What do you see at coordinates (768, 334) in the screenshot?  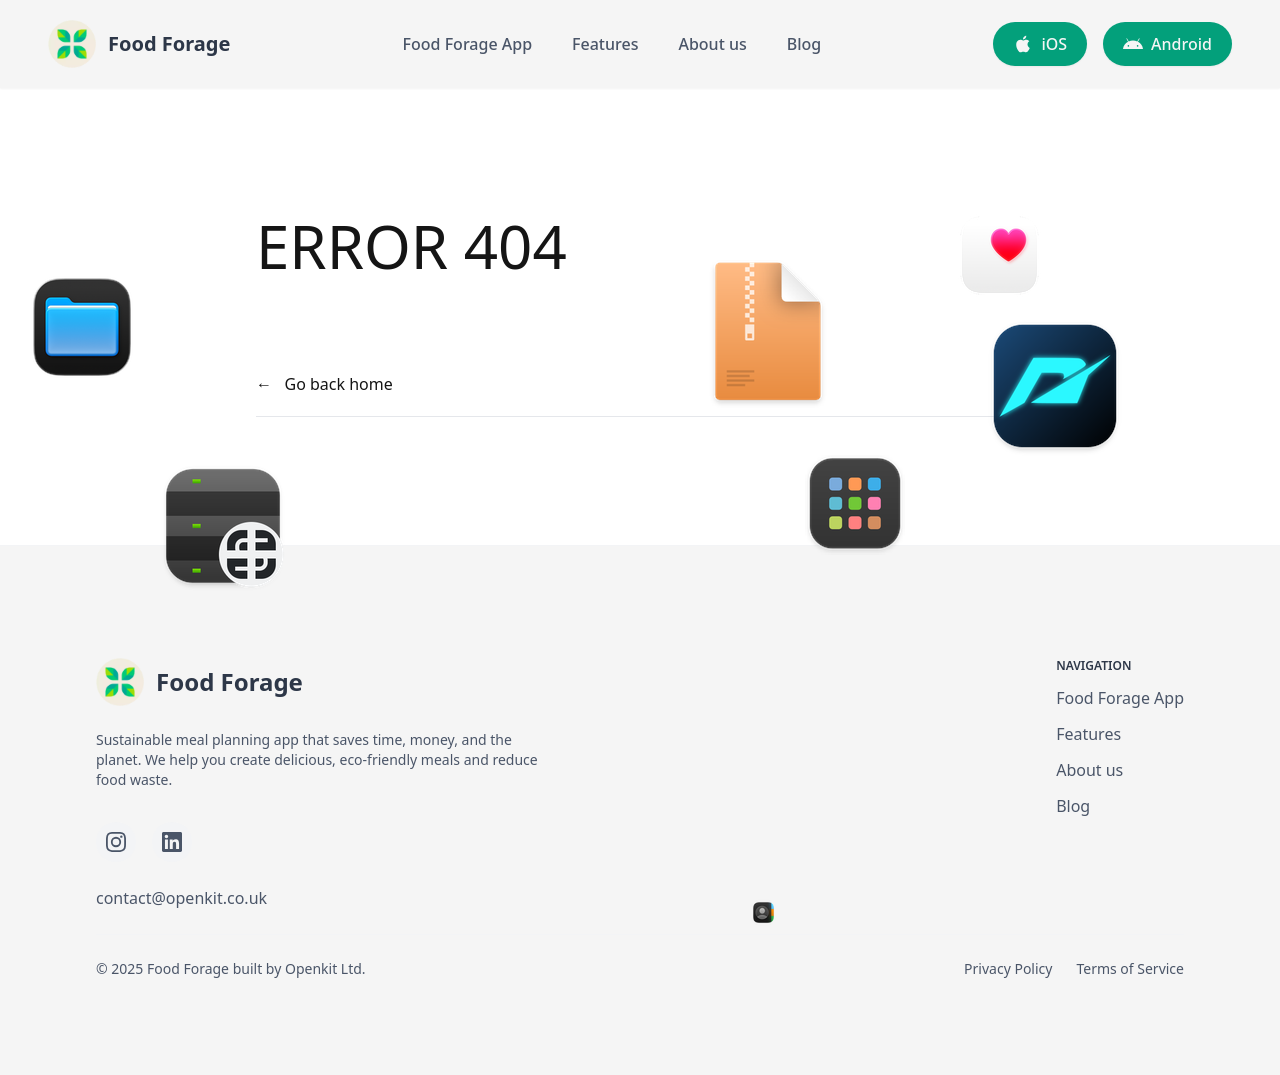 I see `a compressed or archived file package` at bounding box center [768, 334].